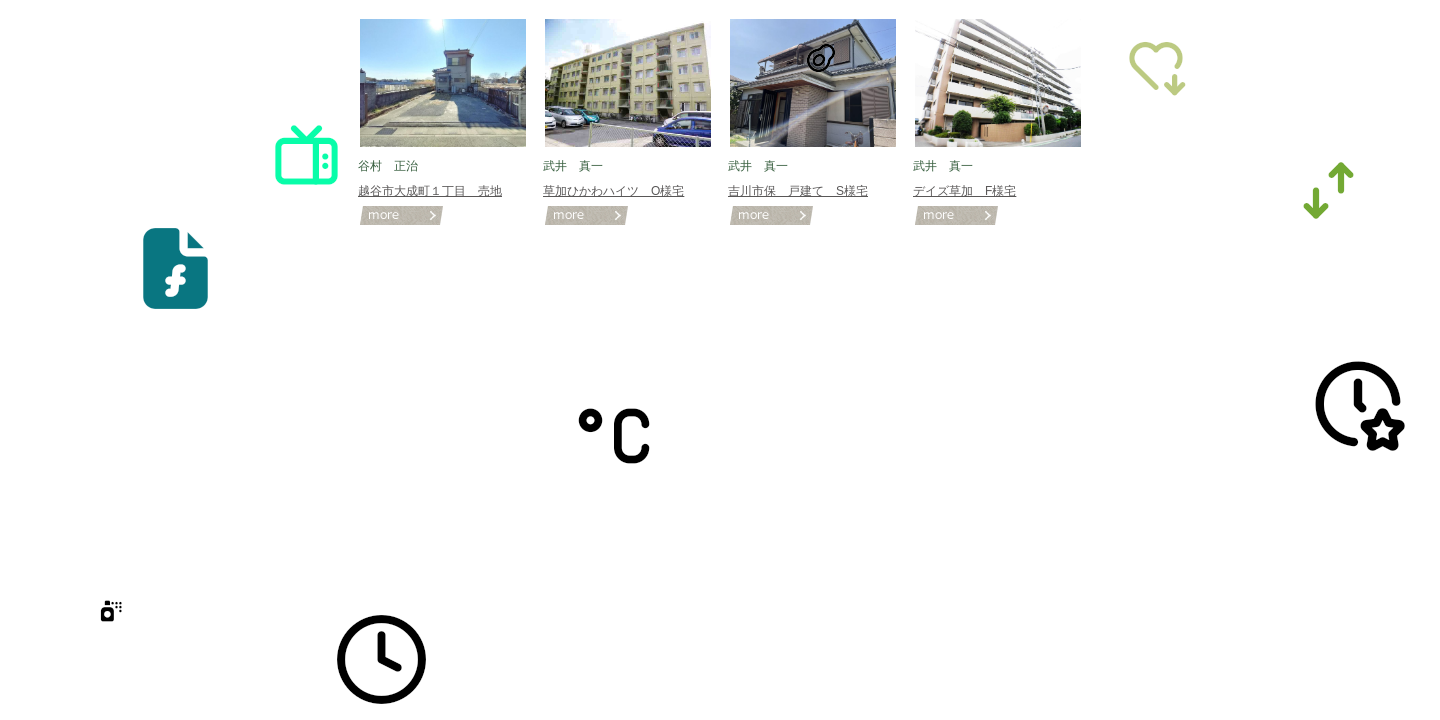 This screenshot has width=1440, height=720. I want to click on download liked or favorited content, so click(1156, 66).